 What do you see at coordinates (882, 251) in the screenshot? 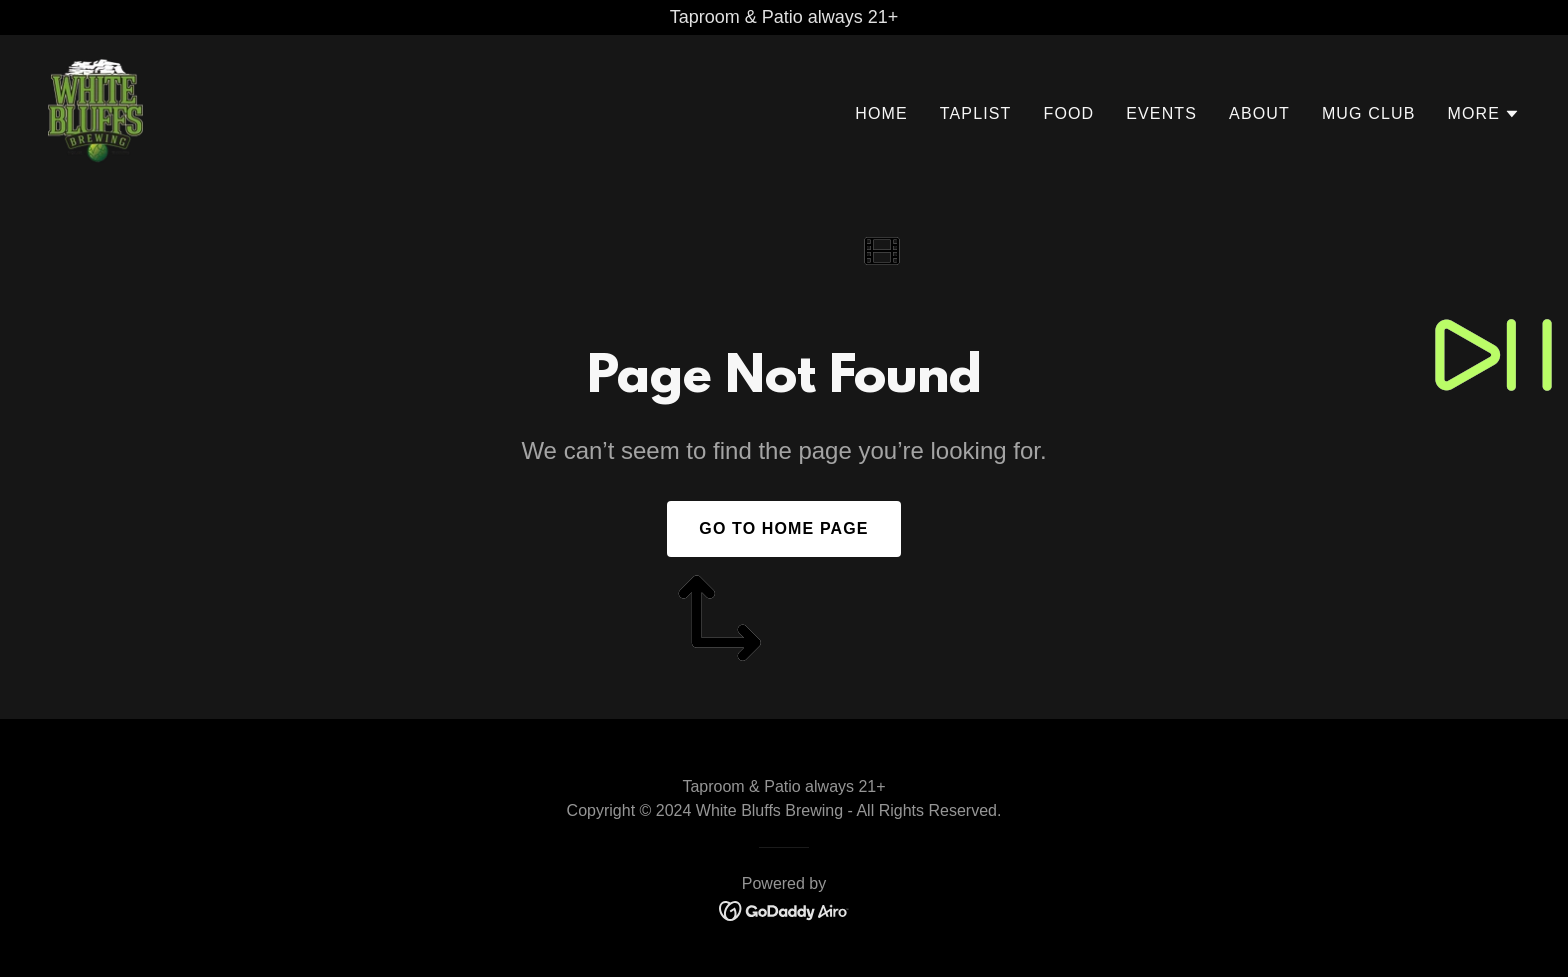
I see `view video or film content` at bounding box center [882, 251].